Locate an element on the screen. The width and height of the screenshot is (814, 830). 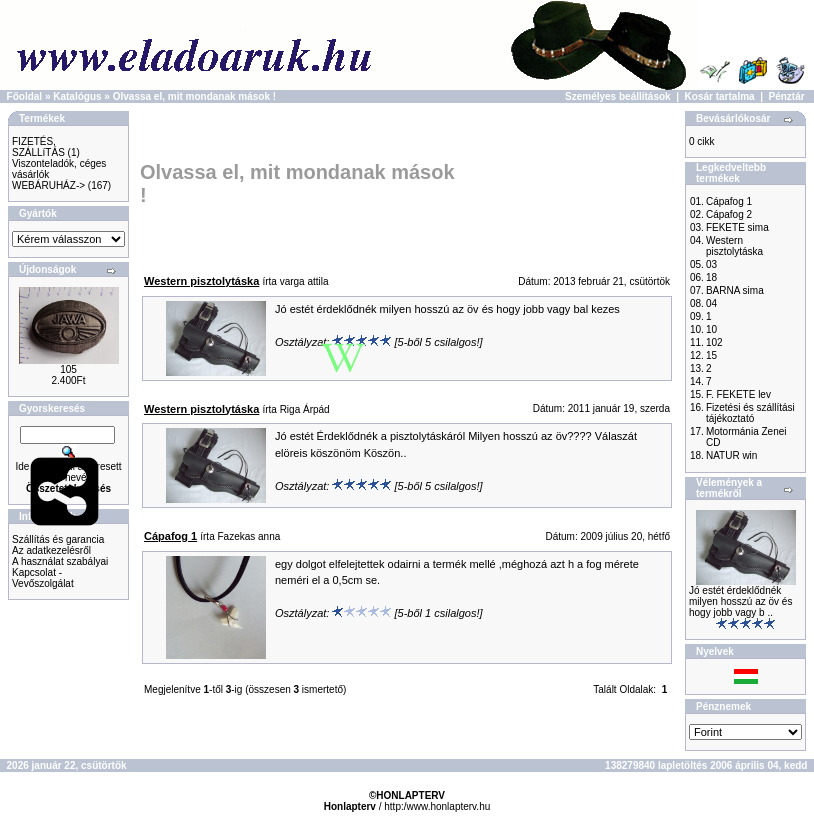
open Wikipedia is located at coordinates (343, 358).